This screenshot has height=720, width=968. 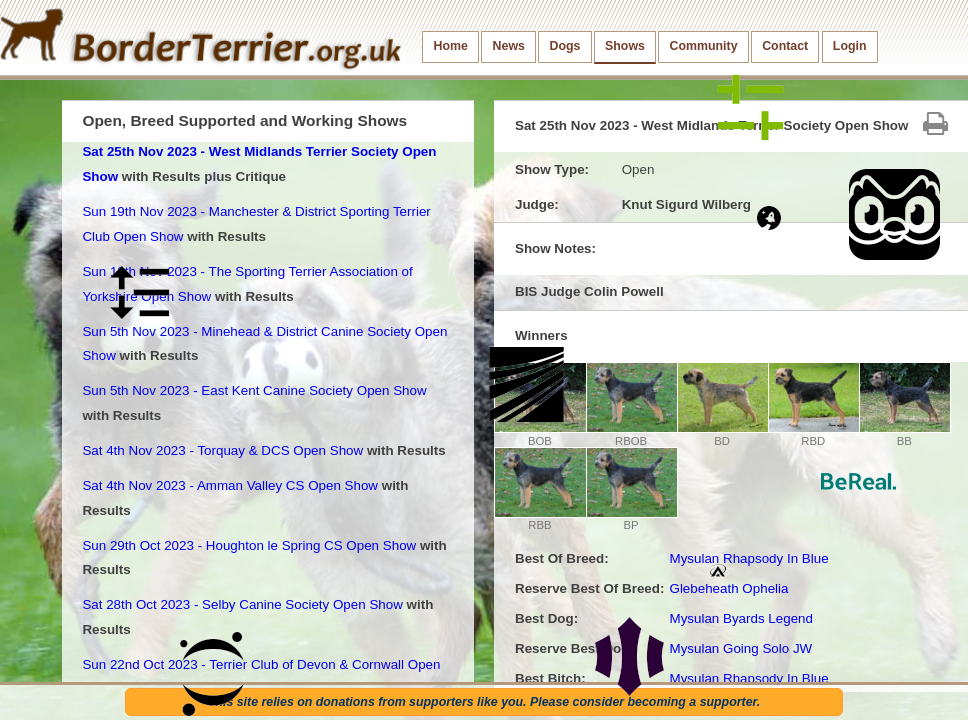 What do you see at coordinates (629, 656) in the screenshot?
I see `magic platform logo` at bounding box center [629, 656].